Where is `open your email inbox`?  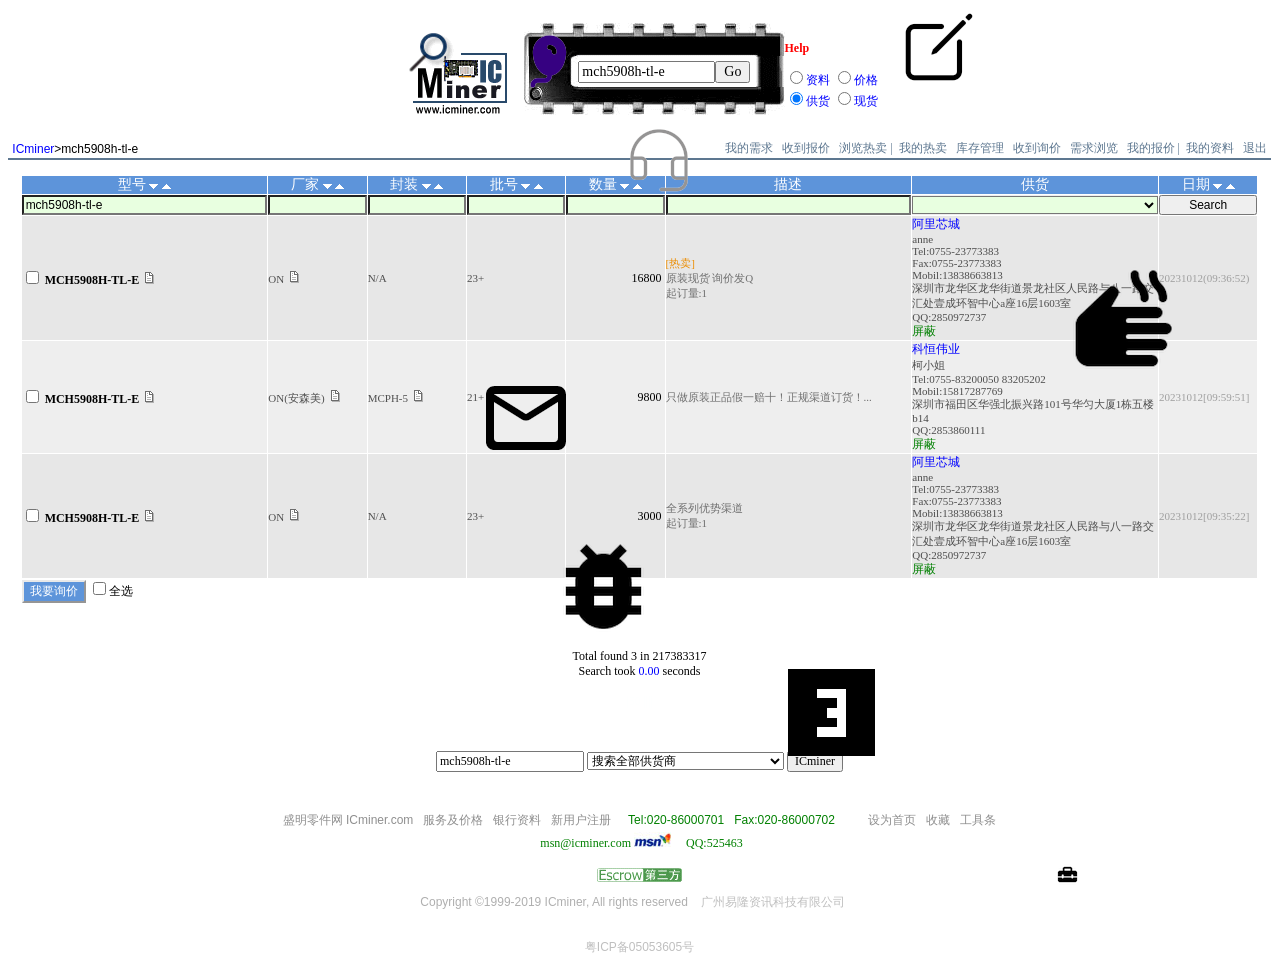
open your email inbox is located at coordinates (526, 418).